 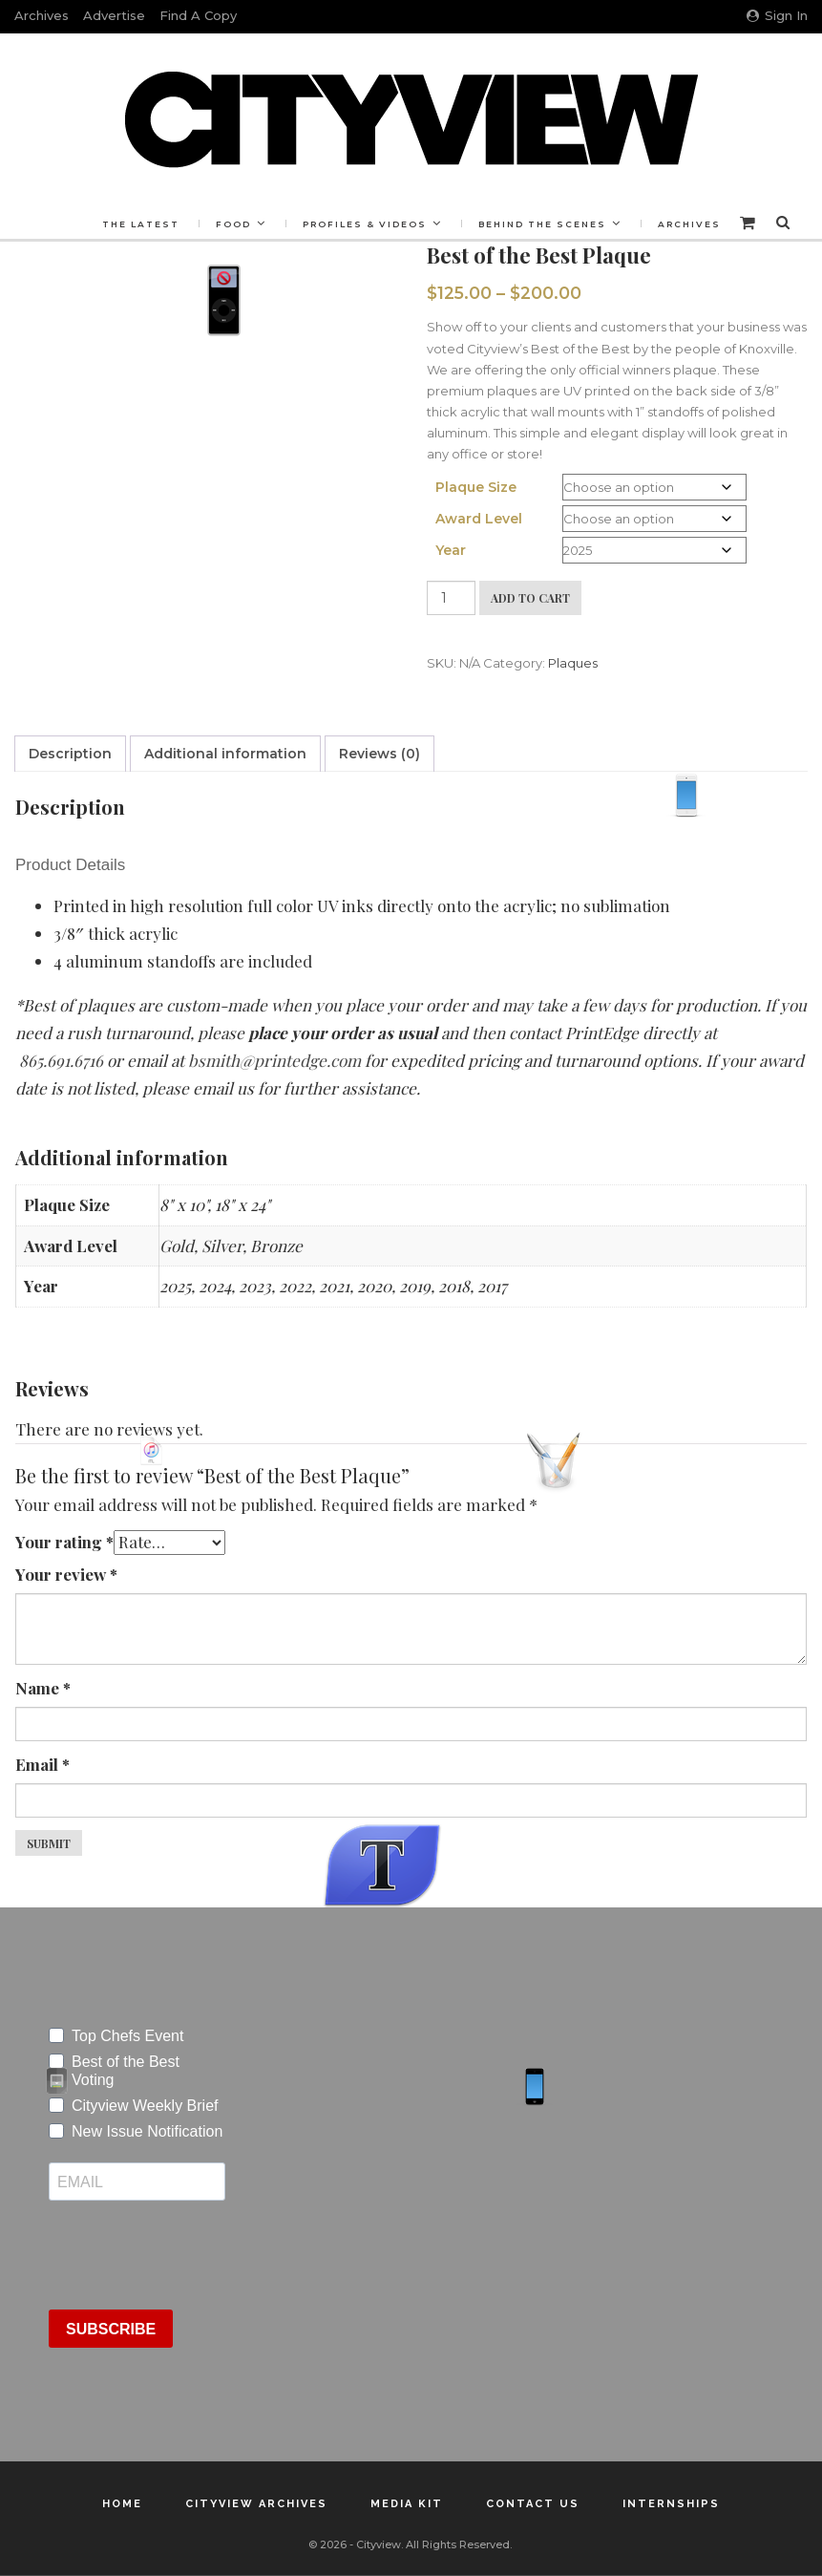 I want to click on access office and productivity applications, so click(x=555, y=1459).